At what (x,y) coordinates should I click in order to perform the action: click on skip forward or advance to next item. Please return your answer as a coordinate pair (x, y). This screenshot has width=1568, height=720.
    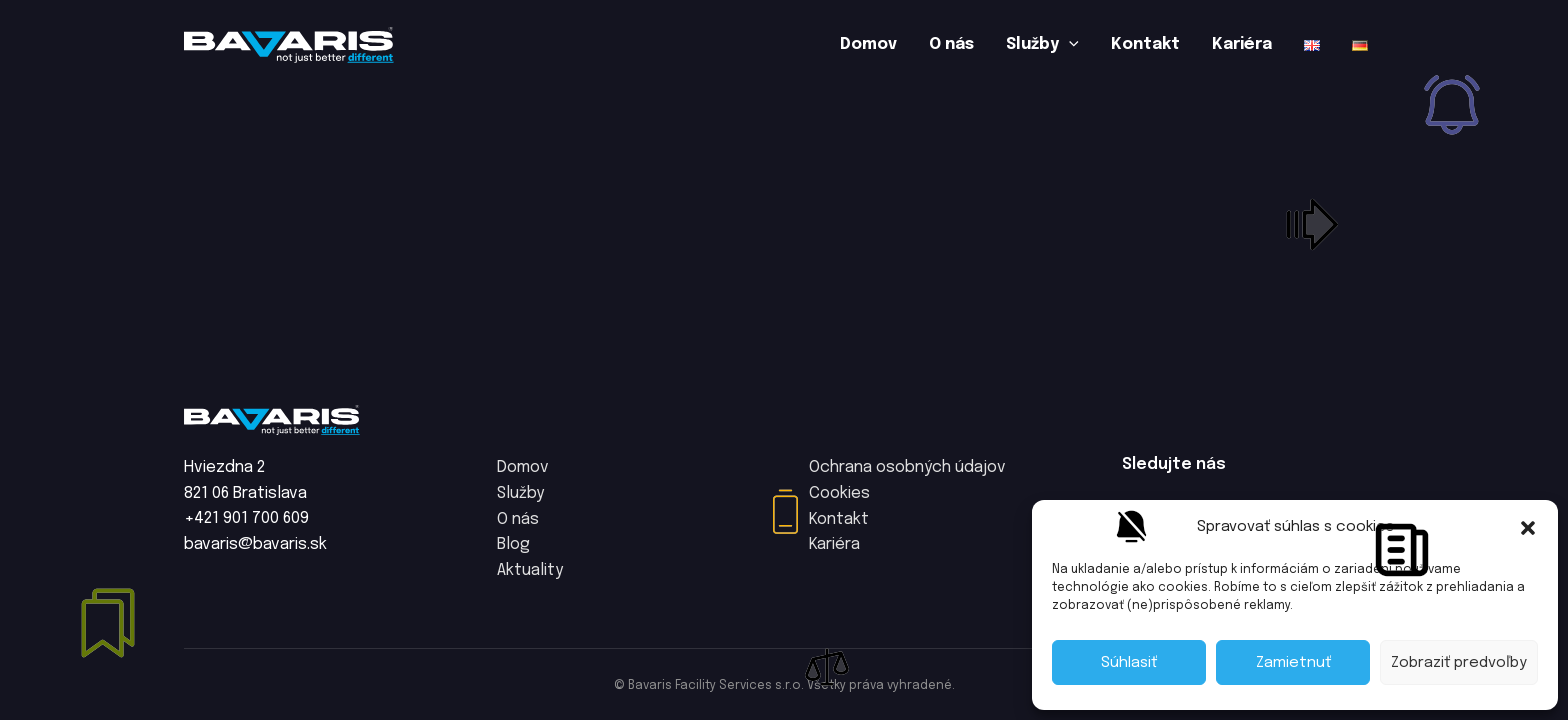
    Looking at the image, I should click on (1310, 224).